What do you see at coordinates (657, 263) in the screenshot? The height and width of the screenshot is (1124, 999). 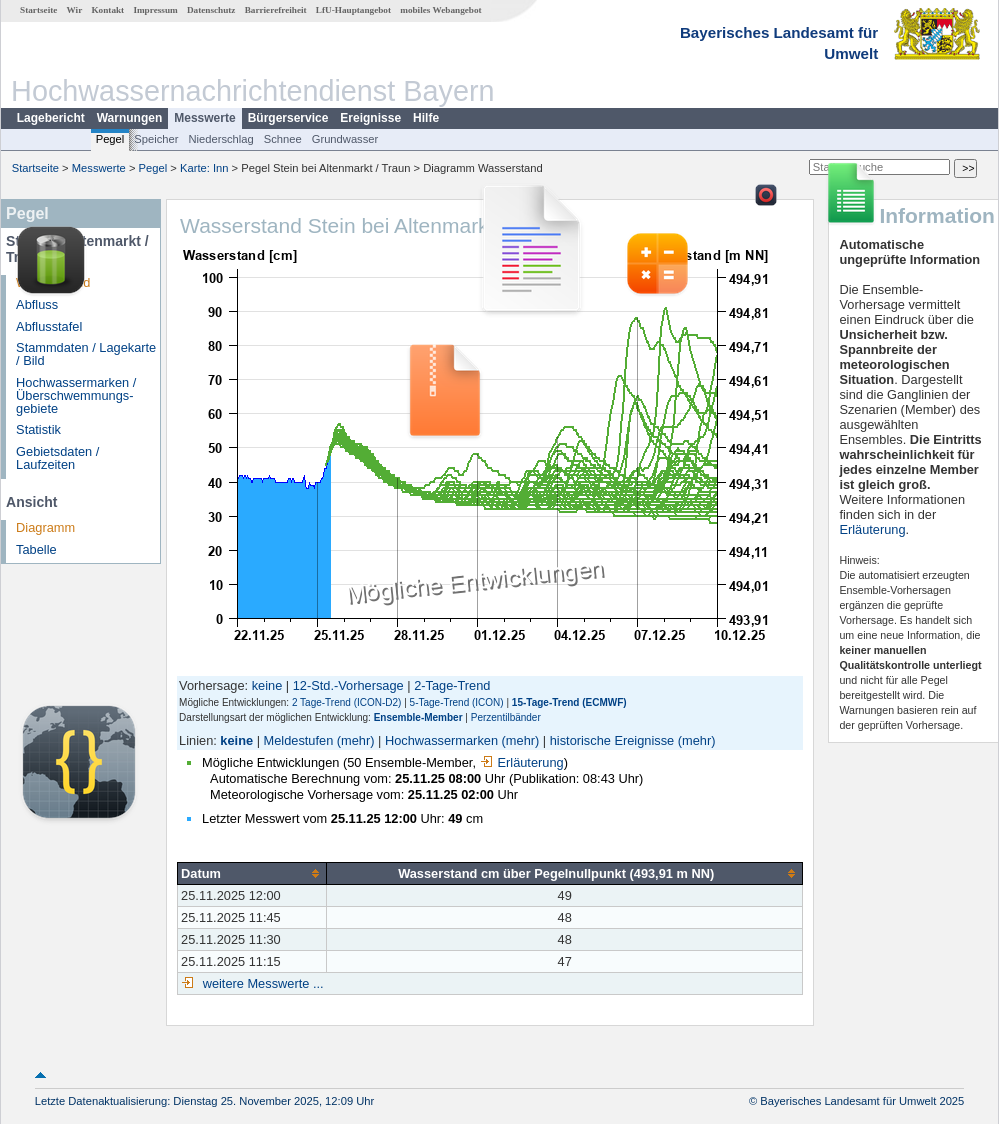 I see `open pcb calculator app` at bounding box center [657, 263].